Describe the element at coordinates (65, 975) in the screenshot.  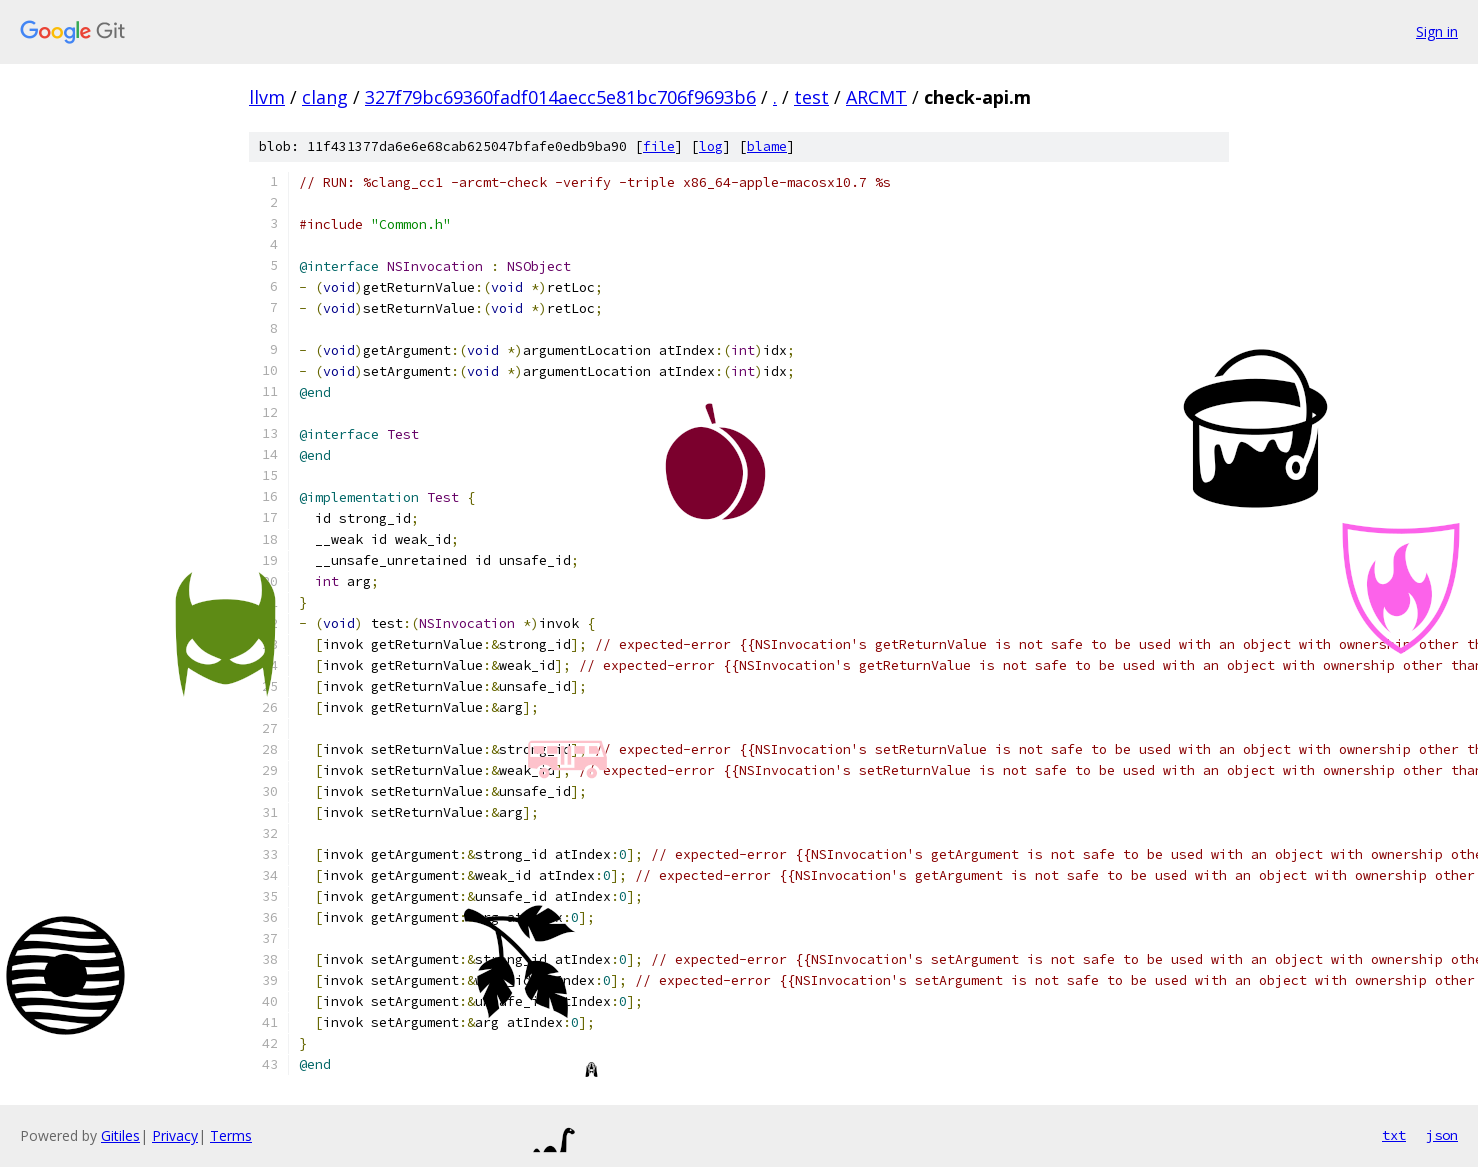
I see `decorative game badge or achievement icon` at that location.